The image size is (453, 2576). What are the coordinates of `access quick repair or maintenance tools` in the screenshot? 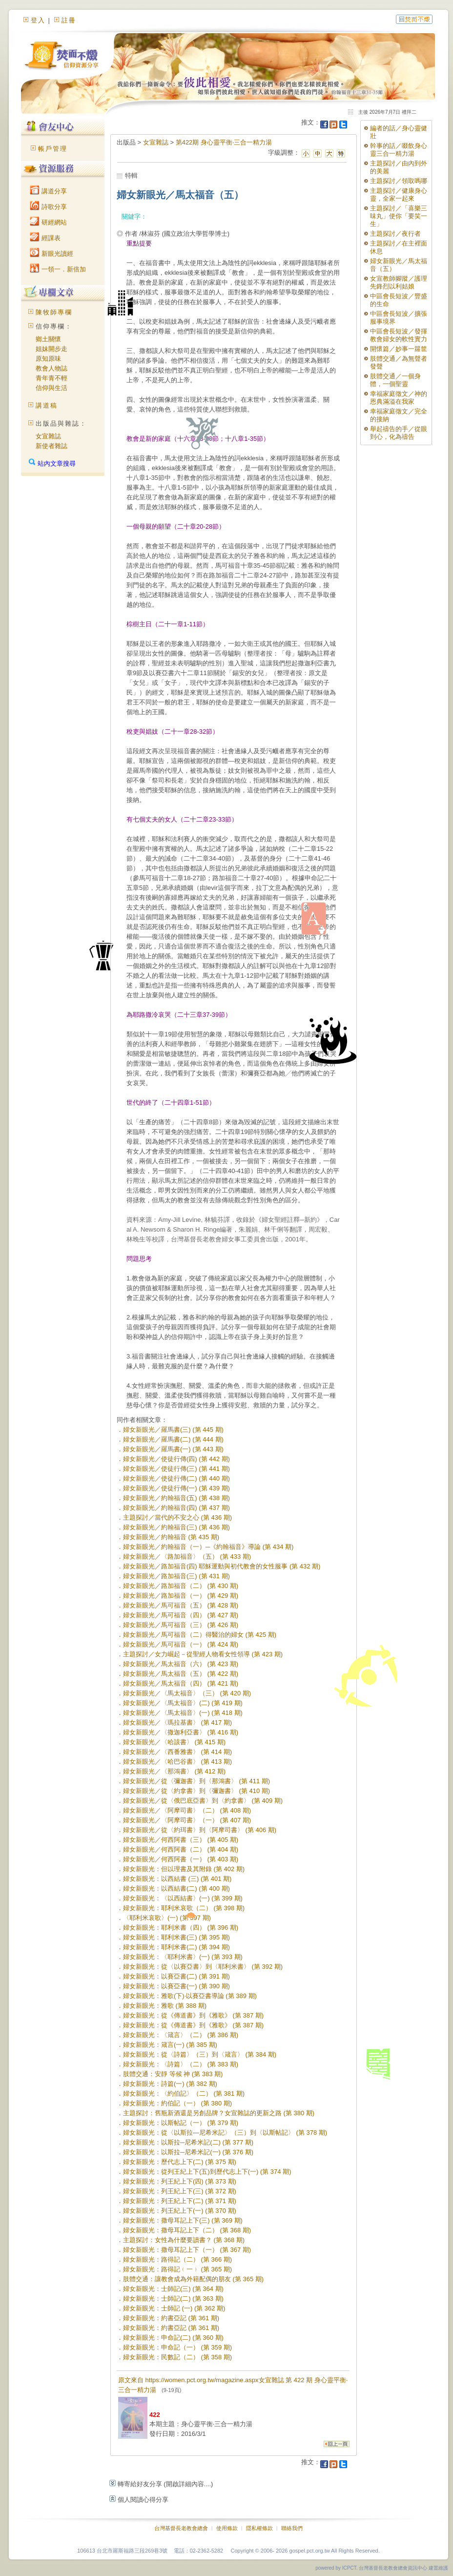 It's located at (202, 433).